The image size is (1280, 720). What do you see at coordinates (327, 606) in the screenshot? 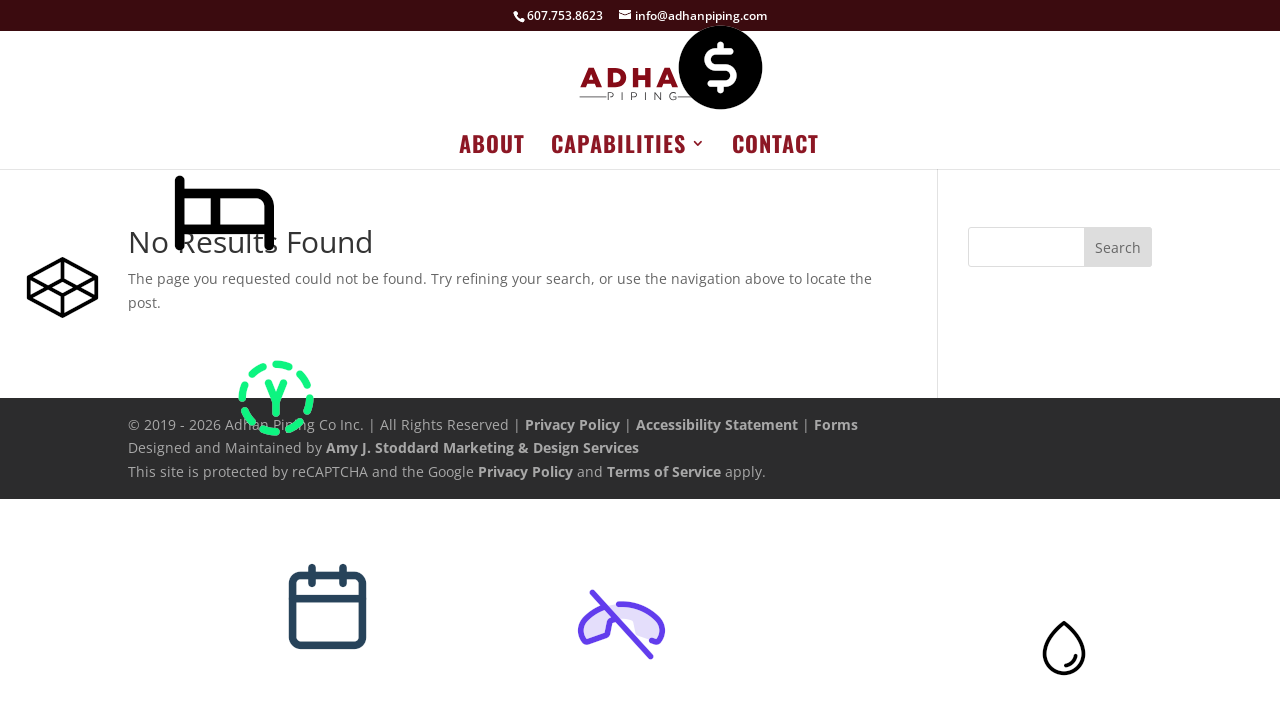
I see `view or open calendar` at bounding box center [327, 606].